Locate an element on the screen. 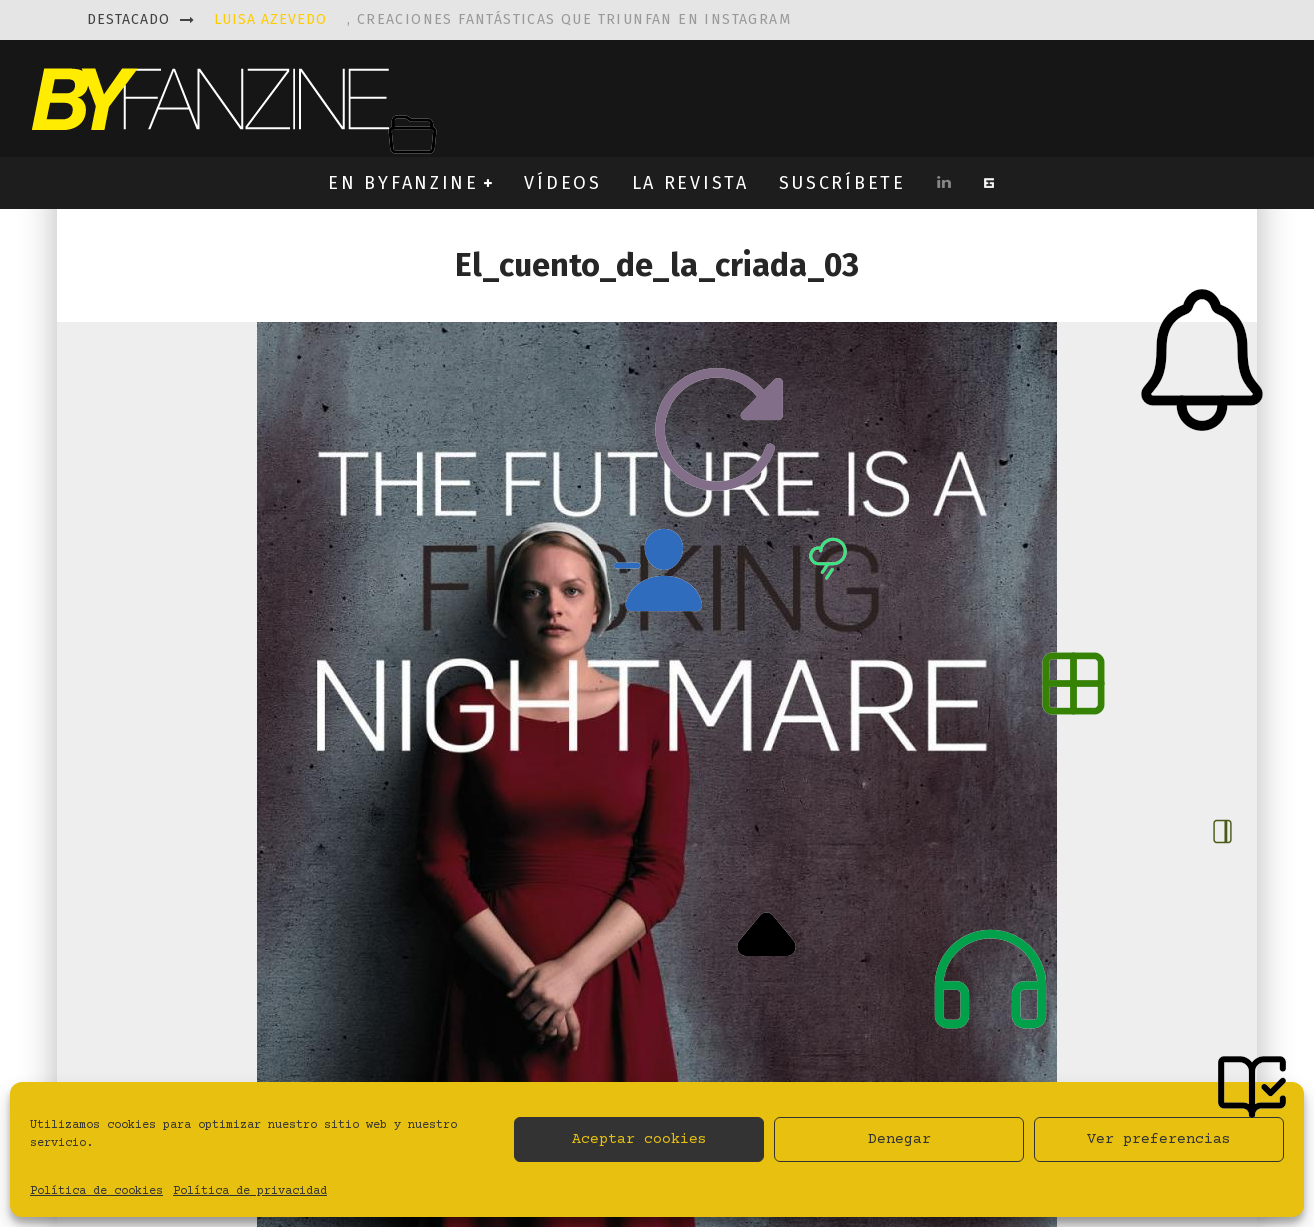  open your journal or diary is located at coordinates (1222, 831).